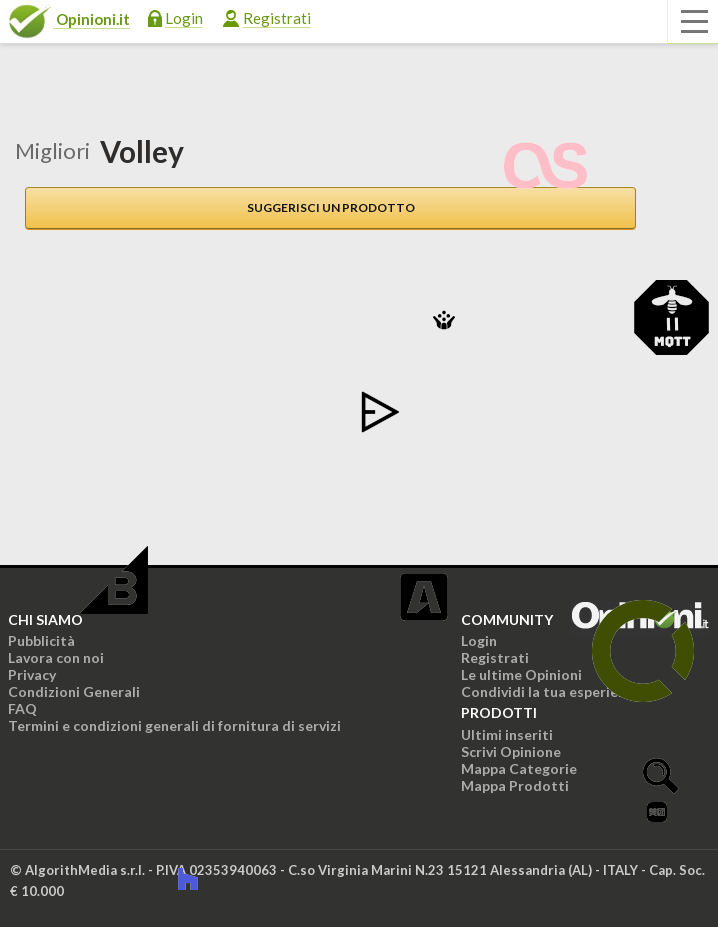 Image resolution: width=718 pixels, height=927 pixels. I want to click on open the Meituan app, so click(657, 812).